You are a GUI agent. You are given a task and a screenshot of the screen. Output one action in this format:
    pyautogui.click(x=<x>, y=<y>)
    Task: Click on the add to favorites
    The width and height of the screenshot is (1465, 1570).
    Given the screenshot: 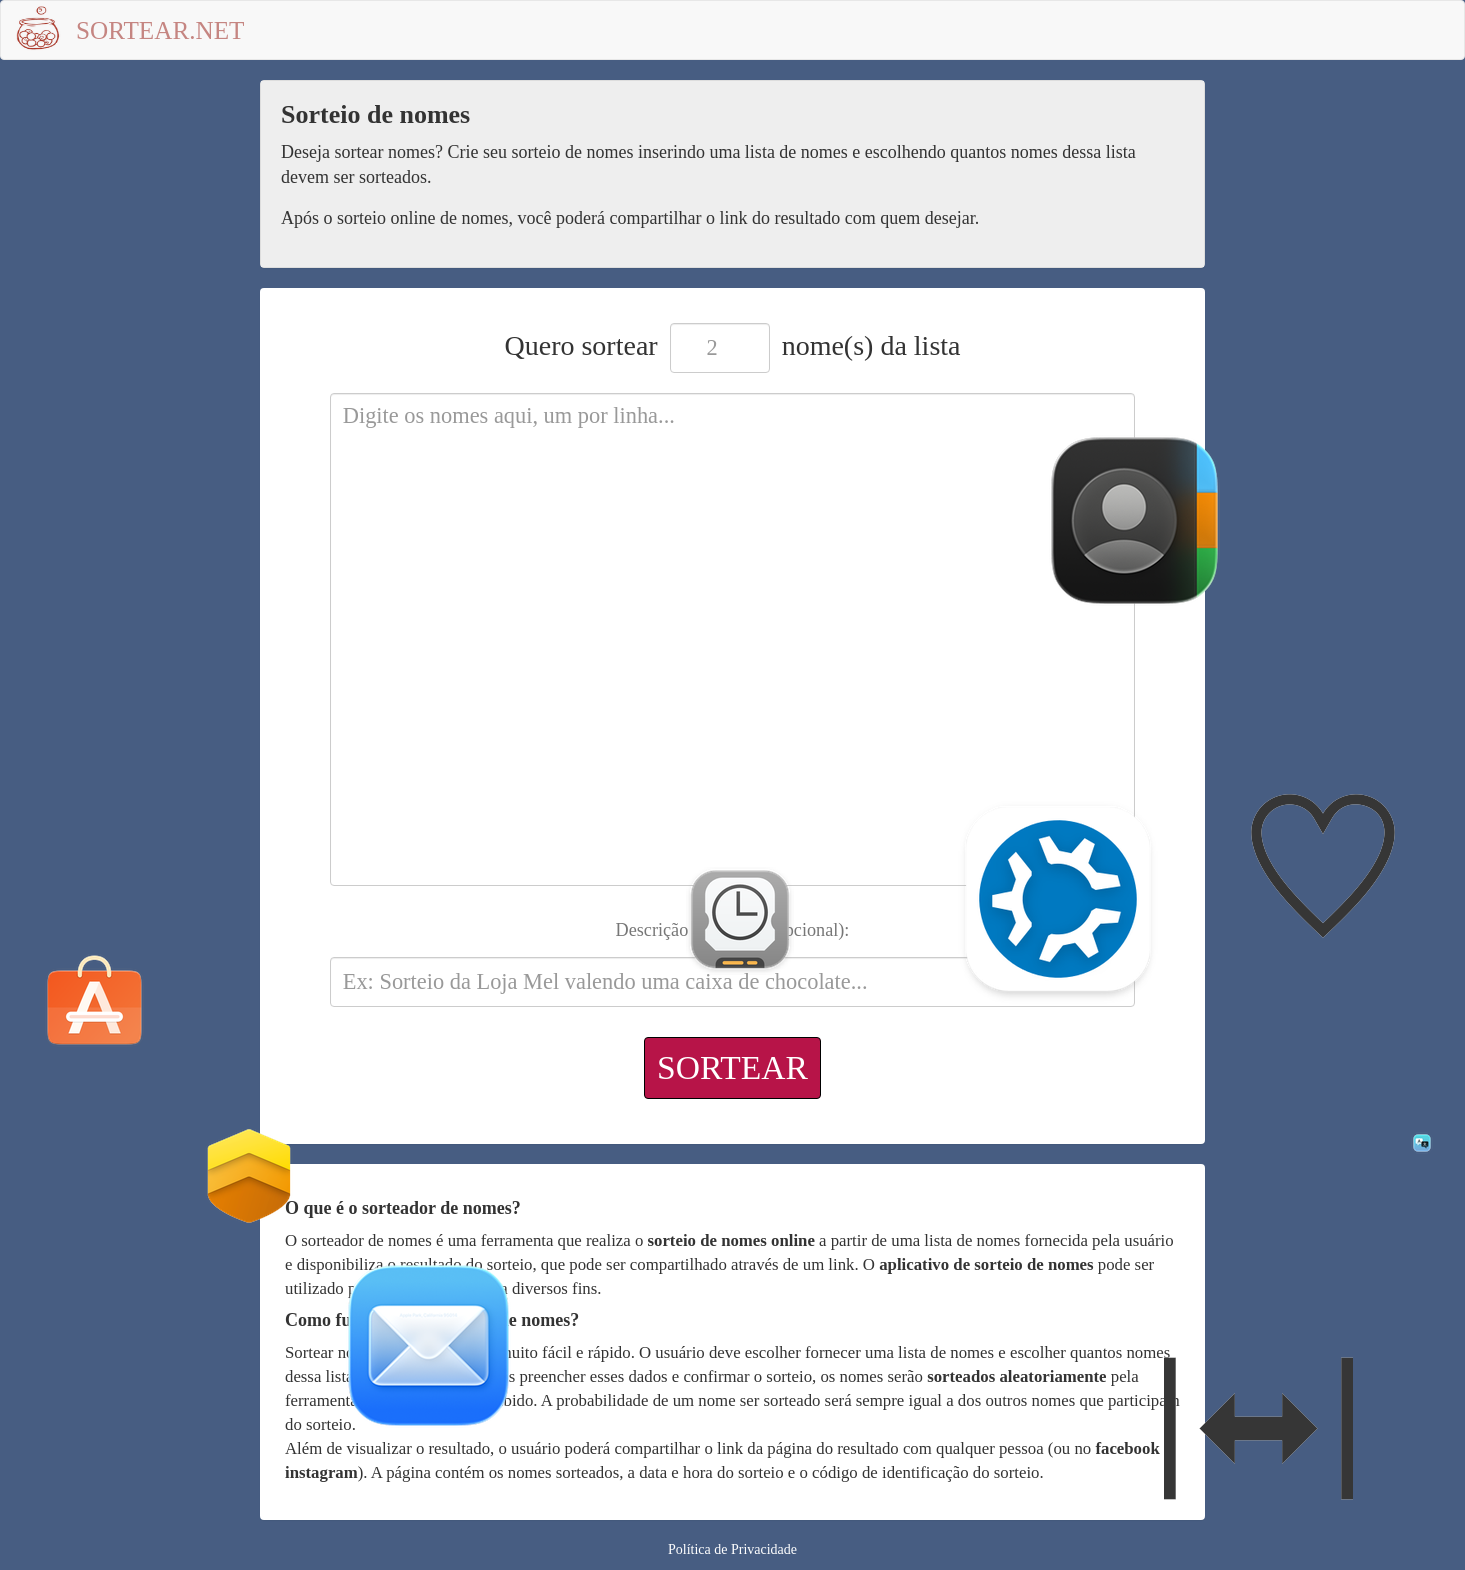 What is the action you would take?
    pyautogui.click(x=1323, y=866)
    